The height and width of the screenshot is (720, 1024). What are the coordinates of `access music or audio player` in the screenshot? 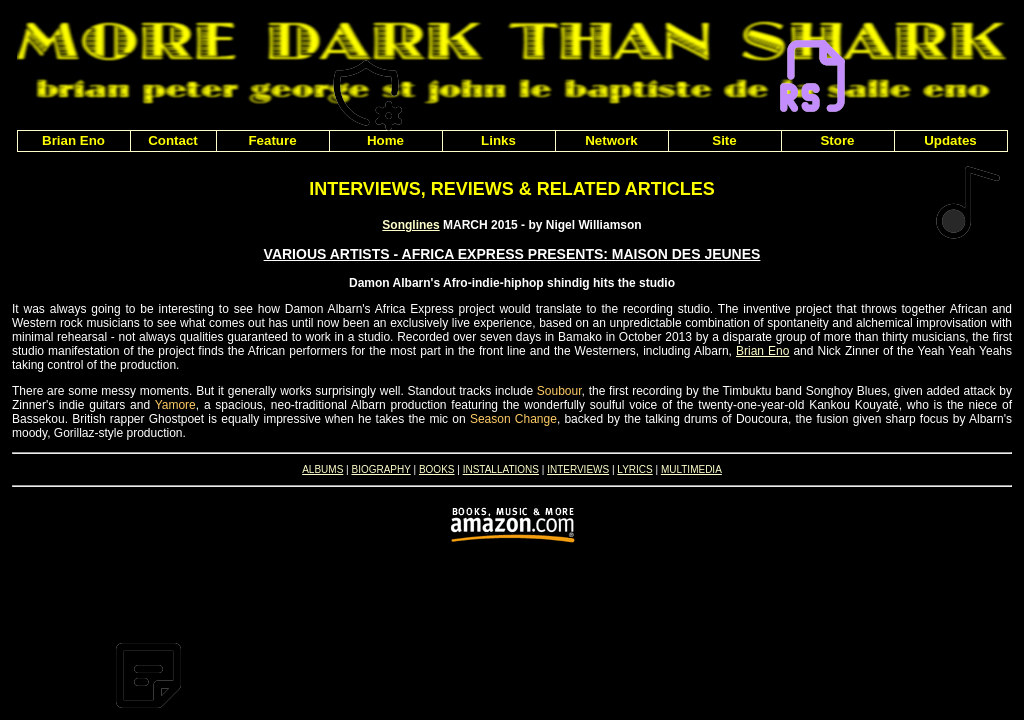 It's located at (968, 201).